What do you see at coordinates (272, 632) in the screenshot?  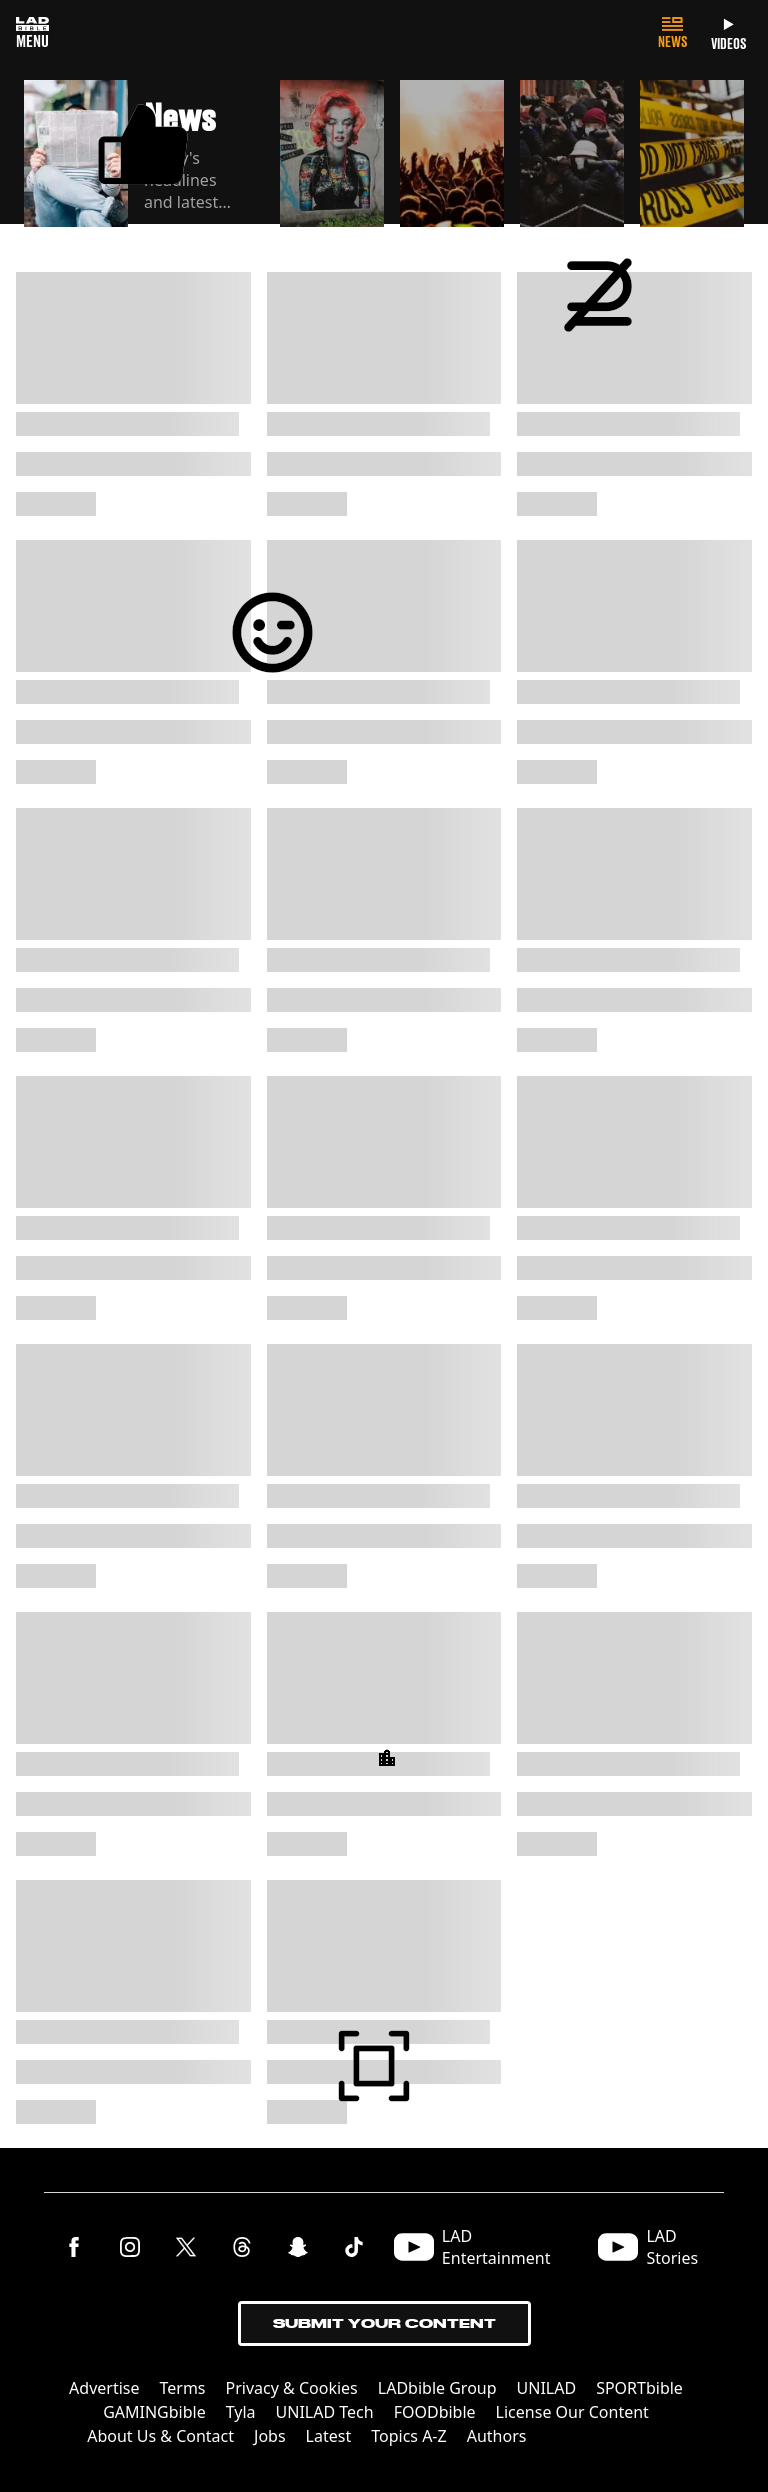 I see `insert a winking emoji into your message` at bounding box center [272, 632].